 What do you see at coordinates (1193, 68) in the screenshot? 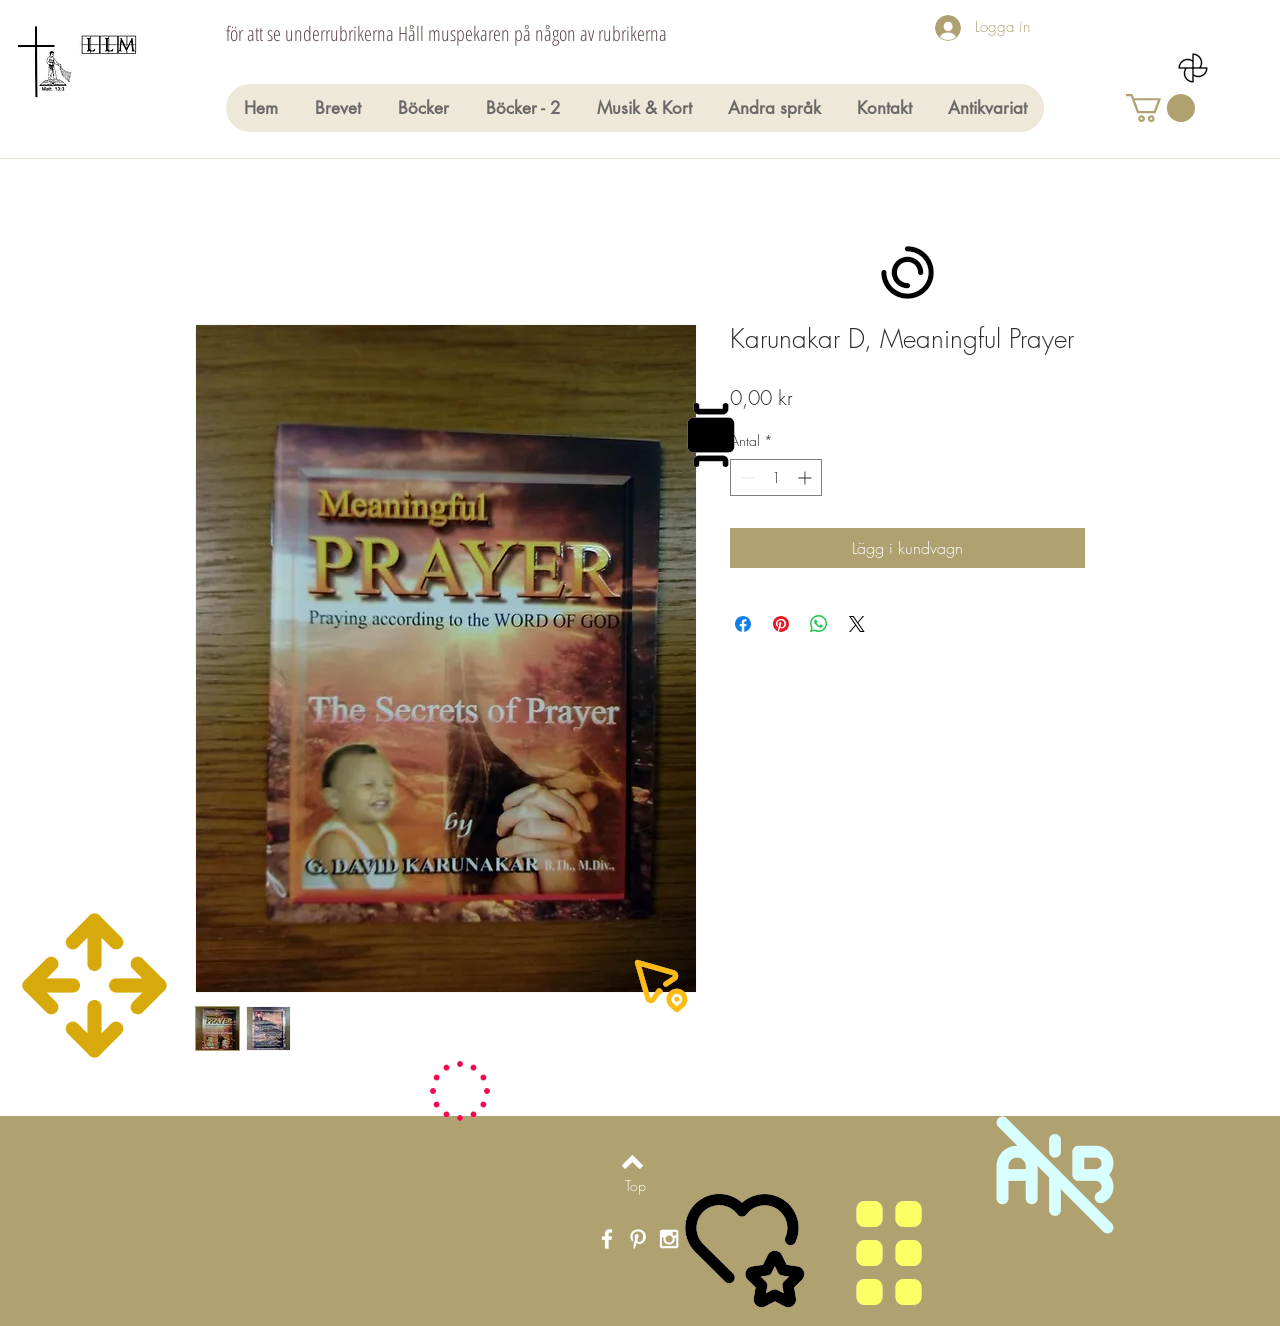
I see `open google photos app` at bounding box center [1193, 68].